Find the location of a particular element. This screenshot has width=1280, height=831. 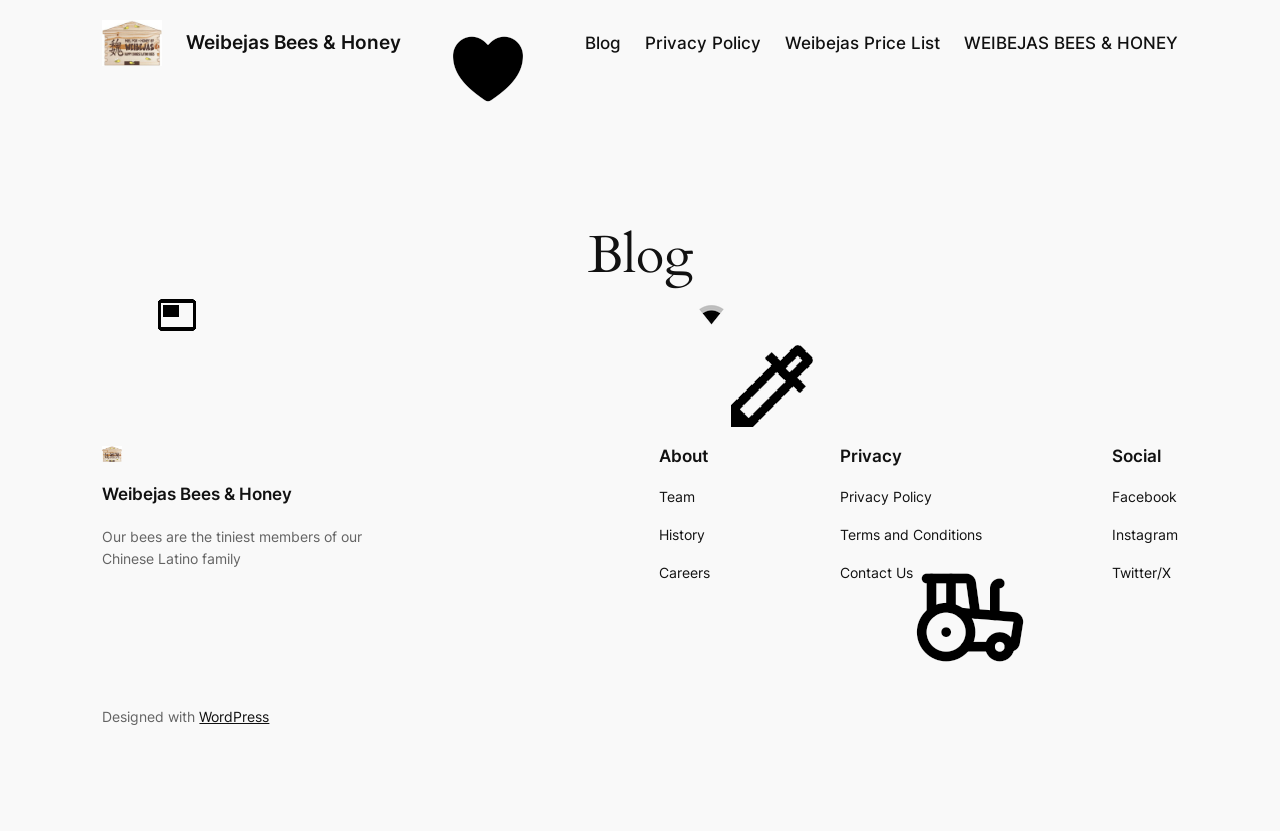

view featured or highlighted video content is located at coordinates (177, 315).